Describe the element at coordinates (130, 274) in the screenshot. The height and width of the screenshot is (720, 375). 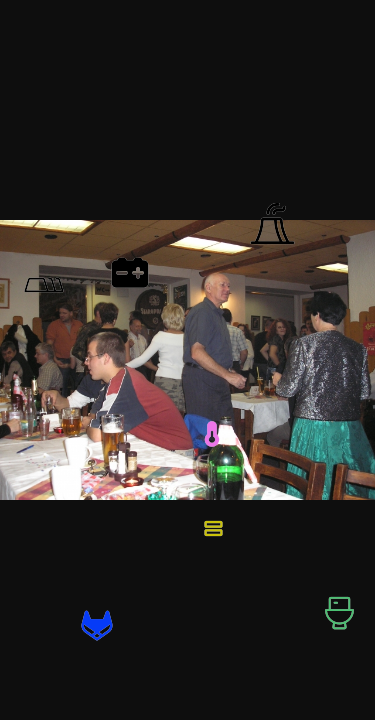
I see `check vehicle battery status` at that location.